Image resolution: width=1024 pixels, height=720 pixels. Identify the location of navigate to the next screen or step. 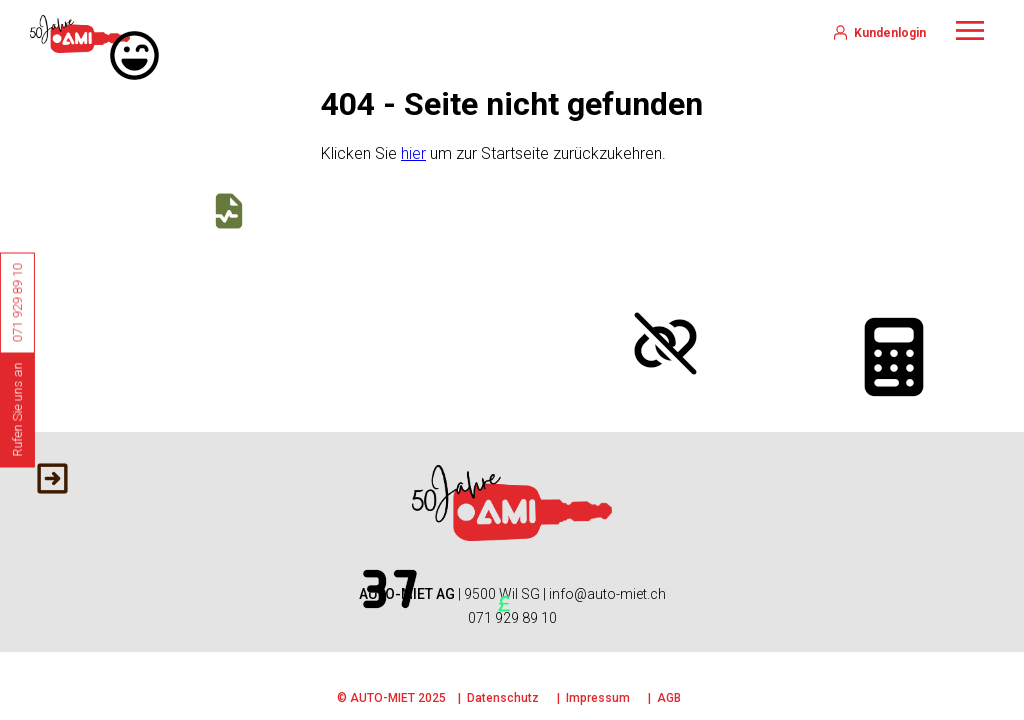
(52, 478).